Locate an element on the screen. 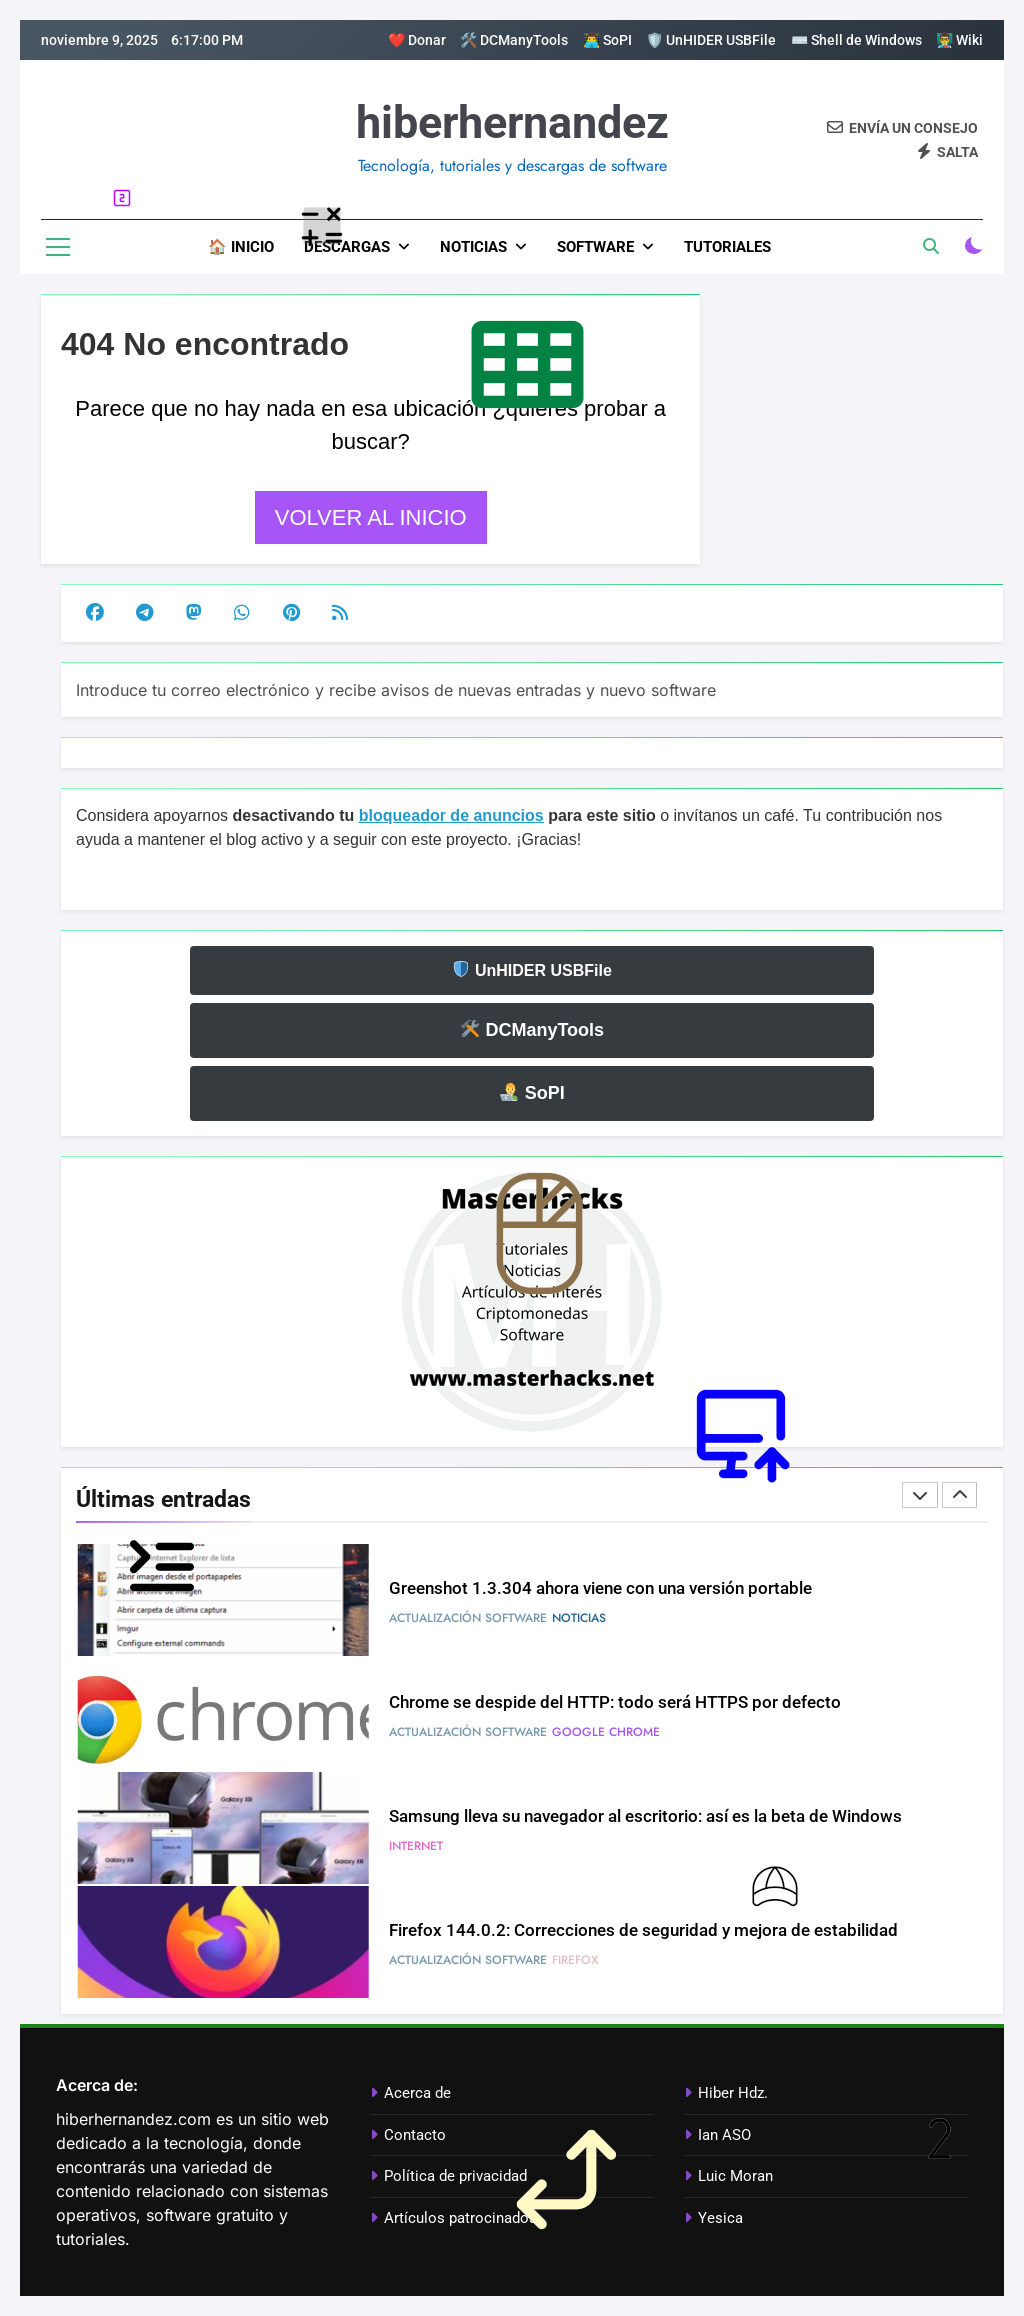  open app grid or launcher is located at coordinates (527, 364).